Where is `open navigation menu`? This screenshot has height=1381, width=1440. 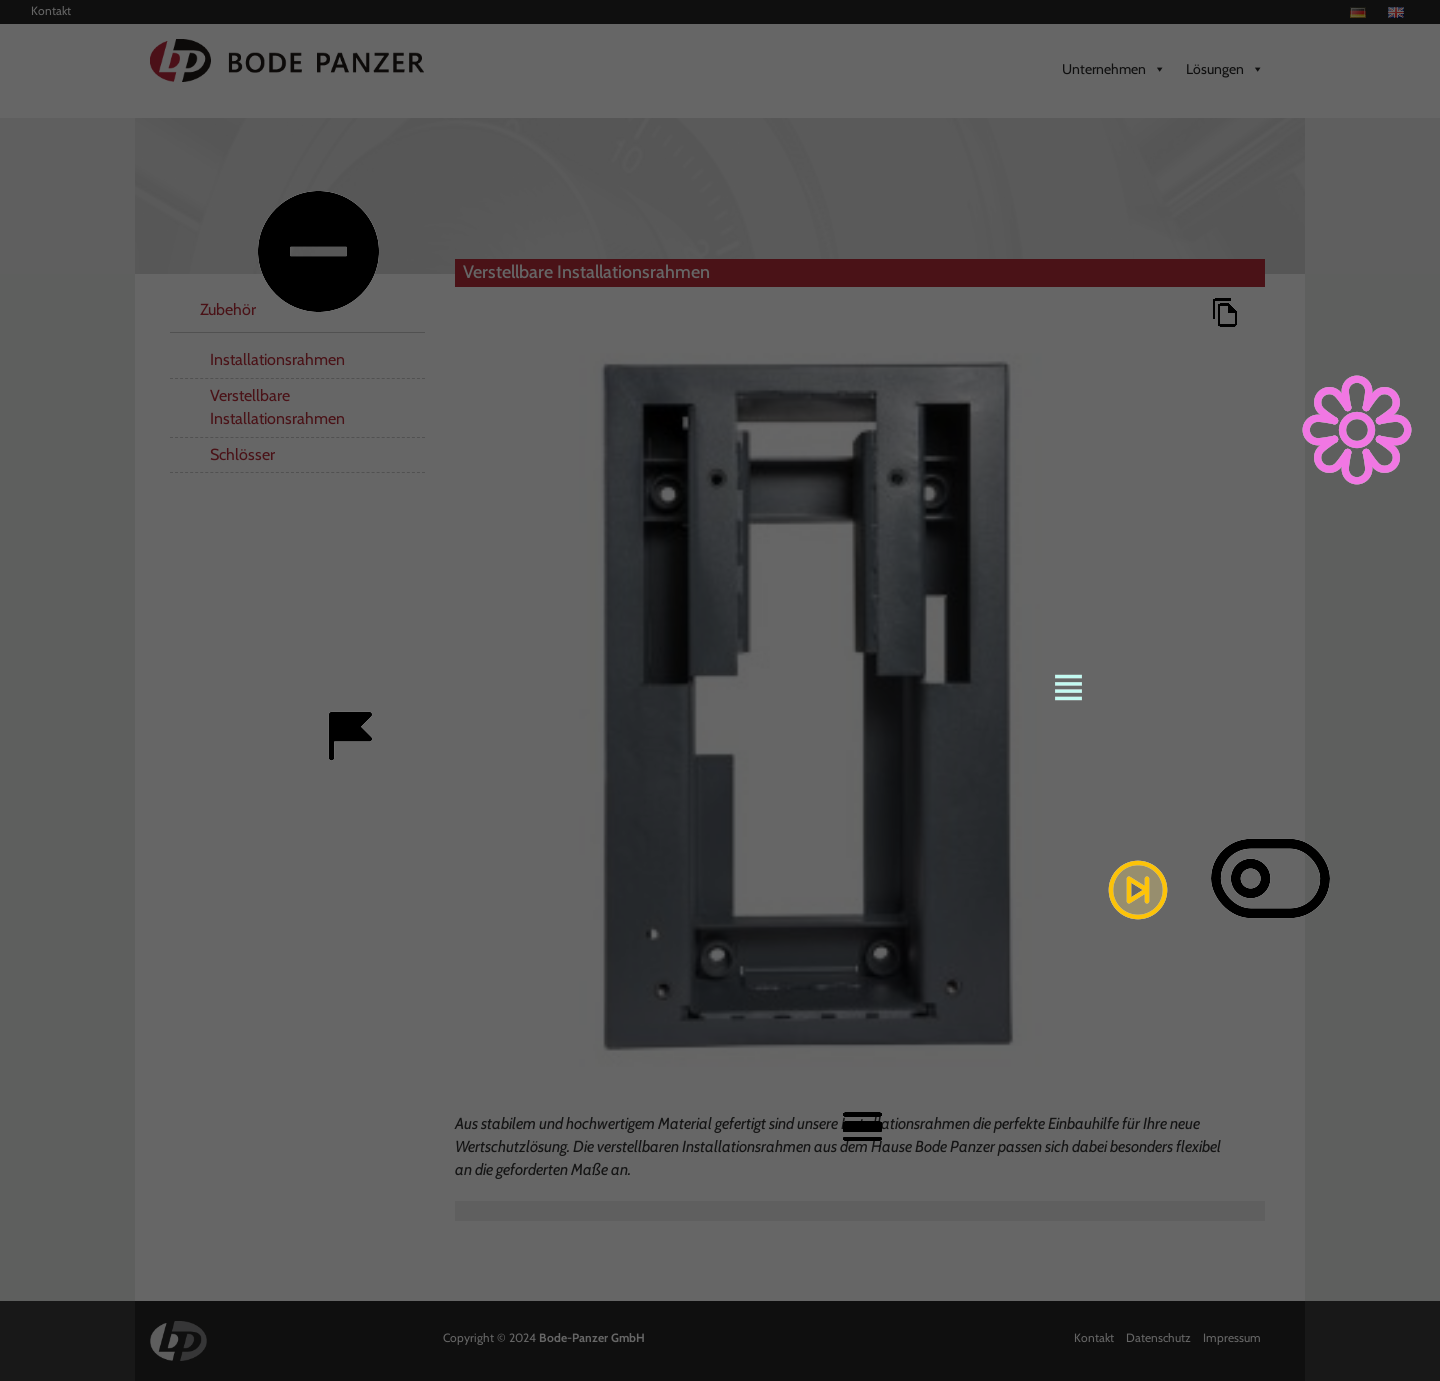 open navigation menu is located at coordinates (1068, 687).